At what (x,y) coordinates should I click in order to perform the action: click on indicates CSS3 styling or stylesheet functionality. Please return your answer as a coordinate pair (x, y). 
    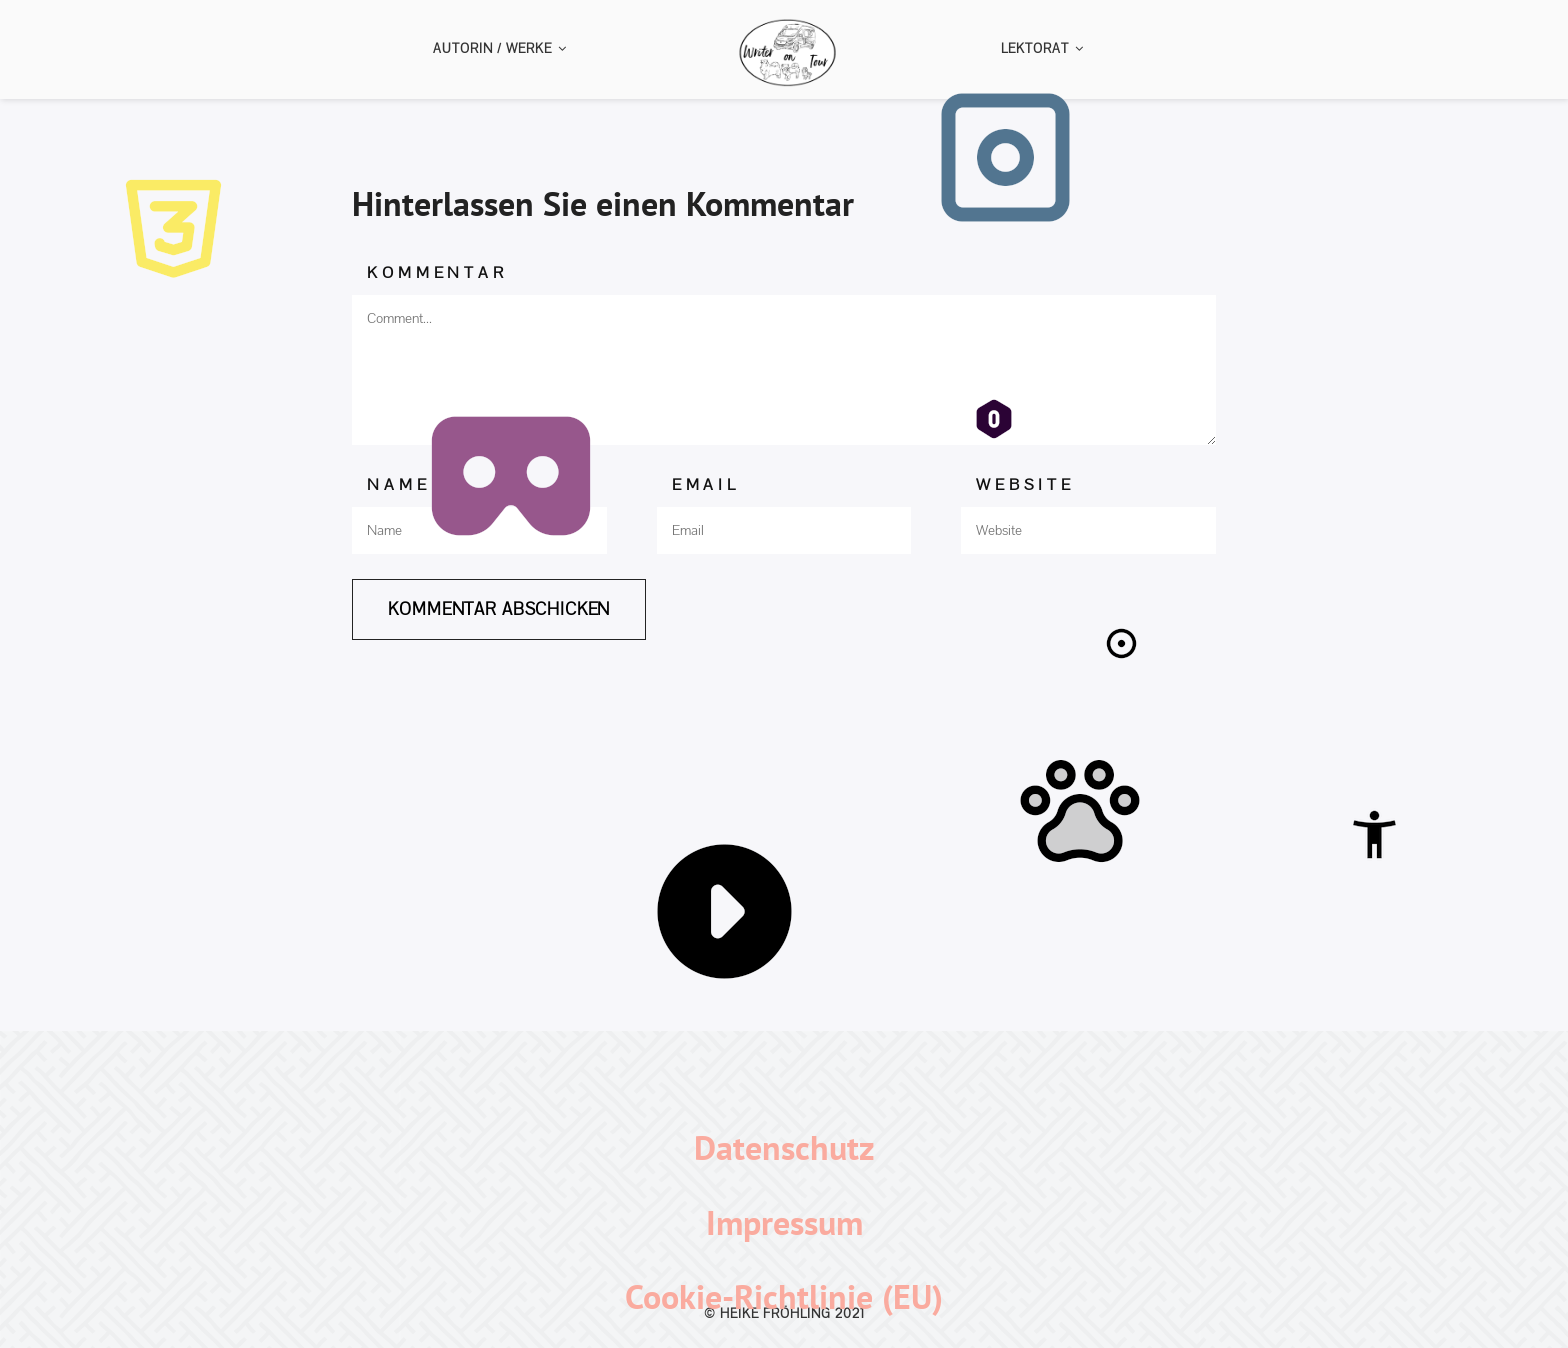
    Looking at the image, I should click on (173, 227).